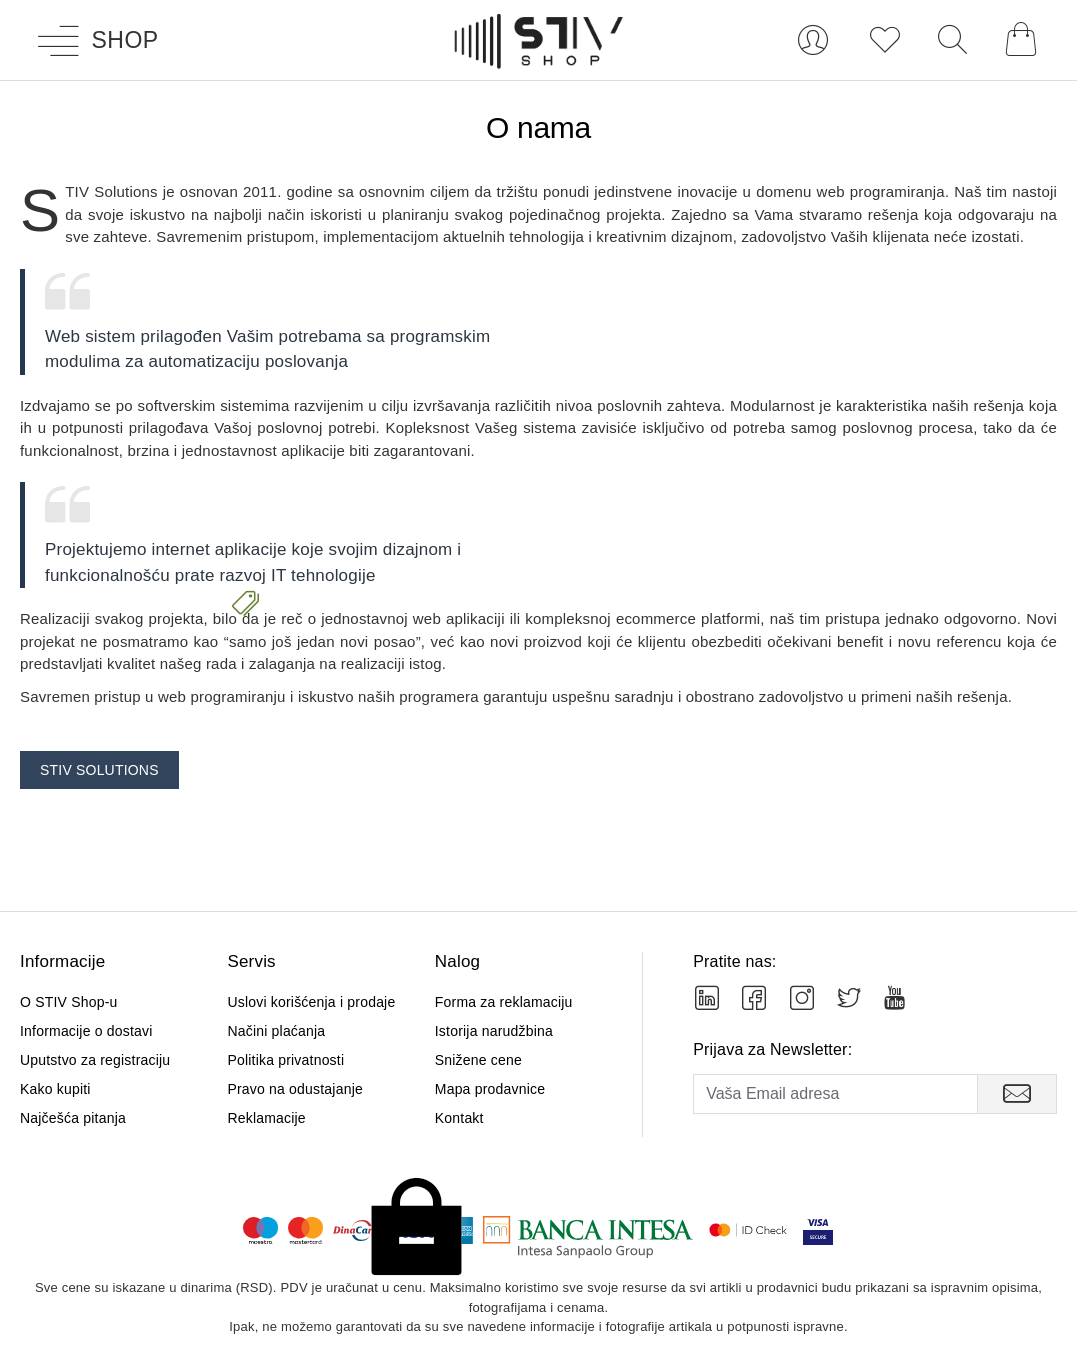  What do you see at coordinates (416, 1226) in the screenshot?
I see `remove item from shopping bag` at bounding box center [416, 1226].